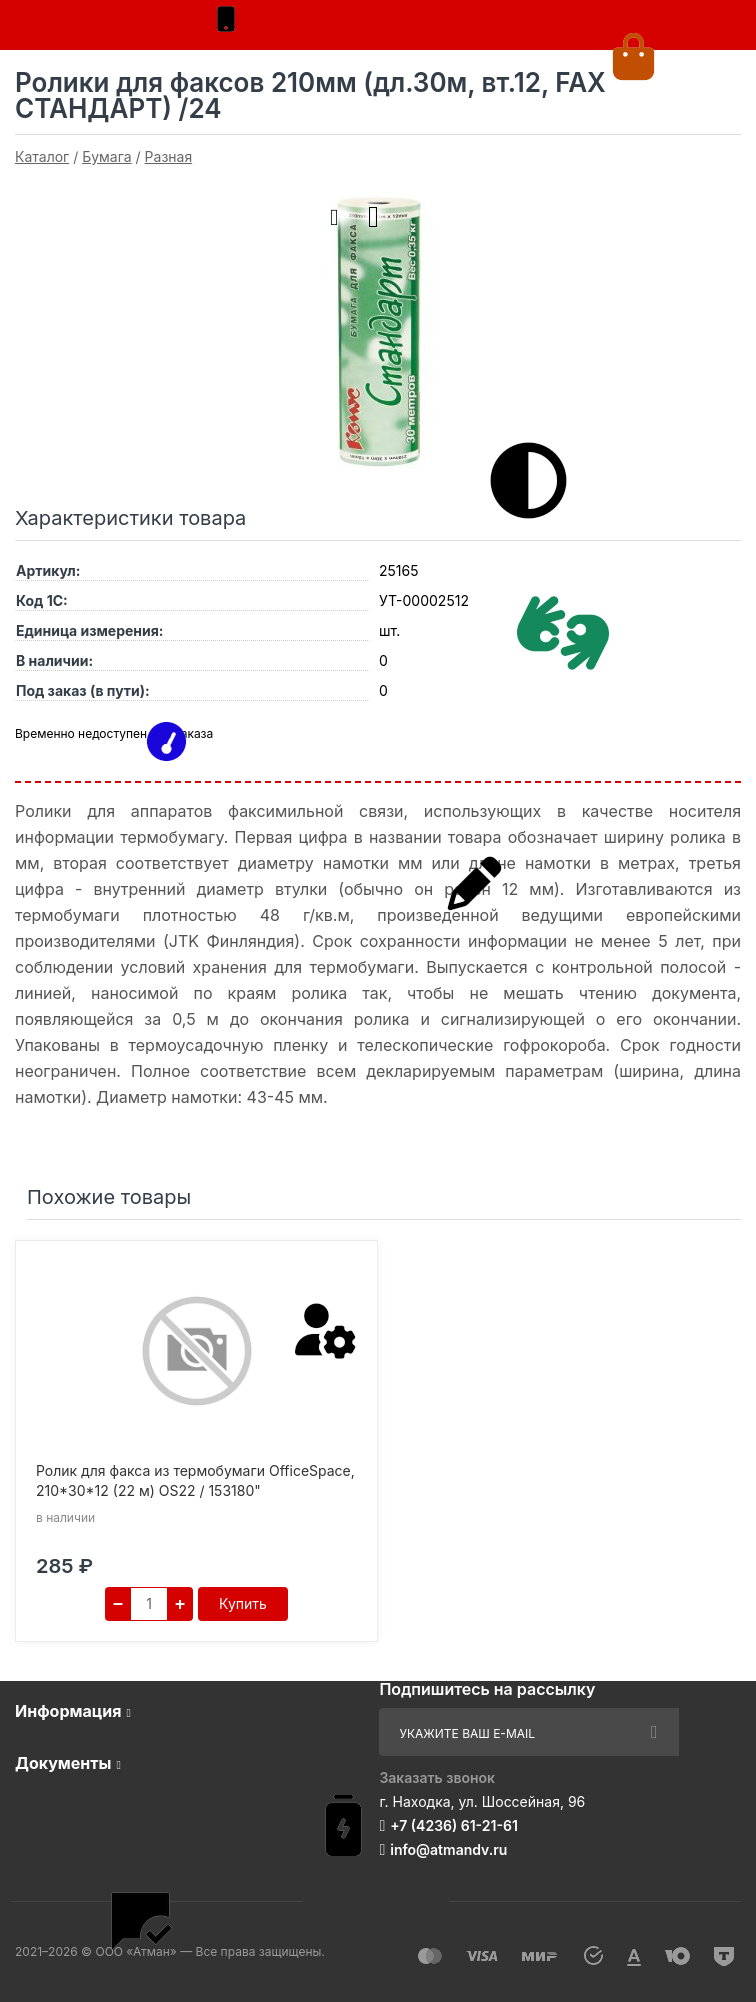 The height and width of the screenshot is (2002, 756). What do you see at coordinates (474, 883) in the screenshot?
I see `edit content or text` at bounding box center [474, 883].